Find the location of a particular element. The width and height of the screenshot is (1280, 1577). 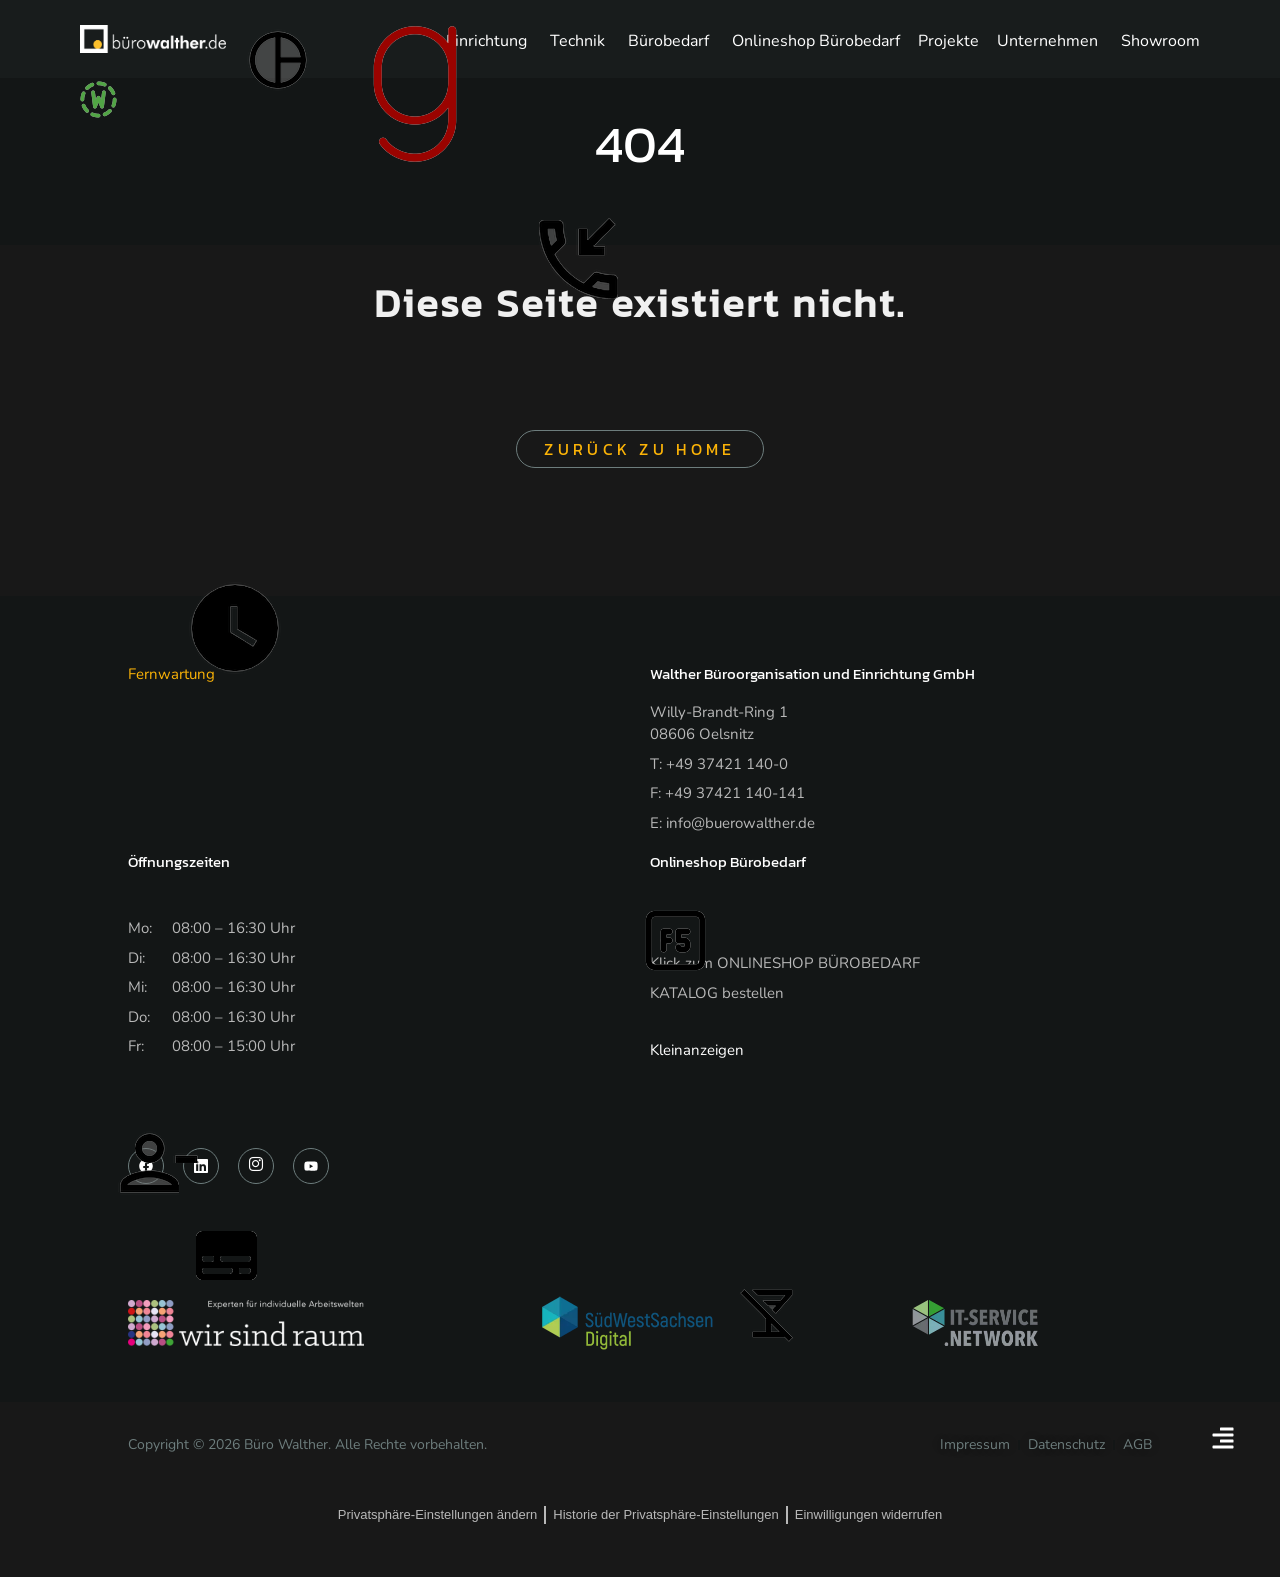

view data breakdown or statistics is located at coordinates (278, 60).